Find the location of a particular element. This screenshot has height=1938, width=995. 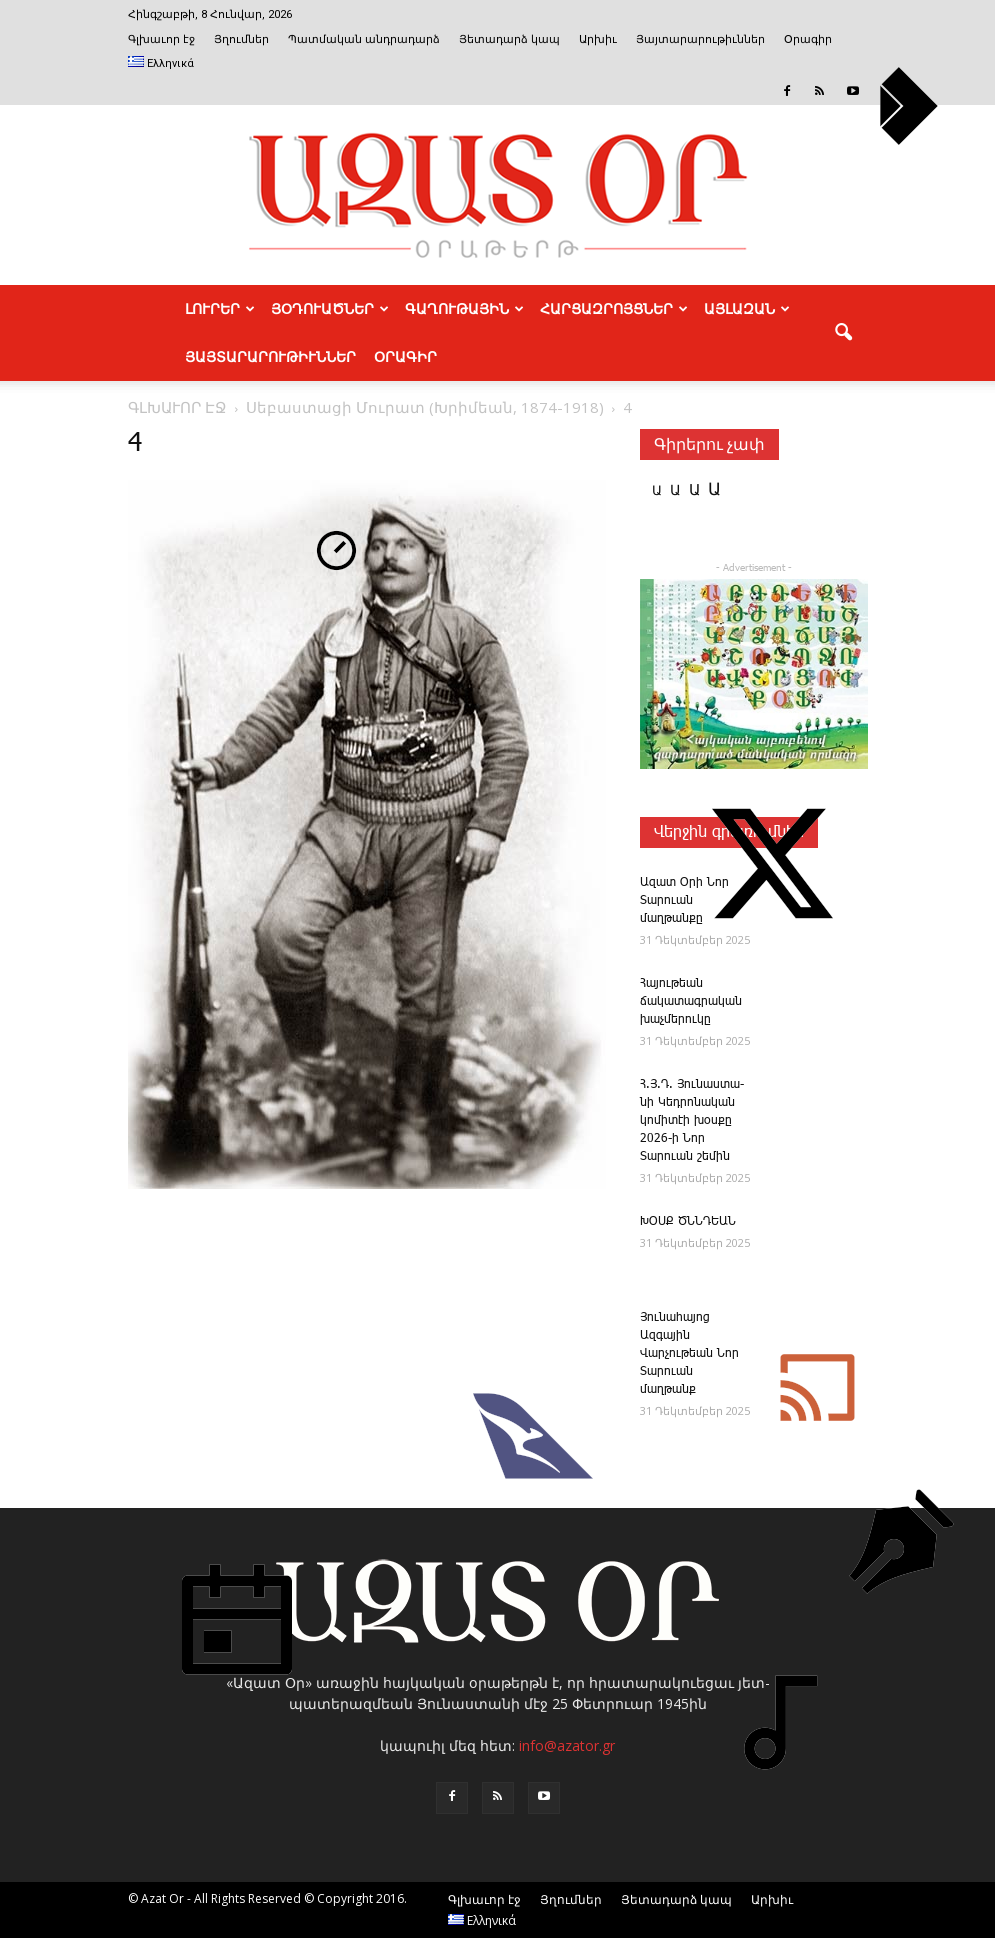

open collabora online document editor is located at coordinates (909, 106).